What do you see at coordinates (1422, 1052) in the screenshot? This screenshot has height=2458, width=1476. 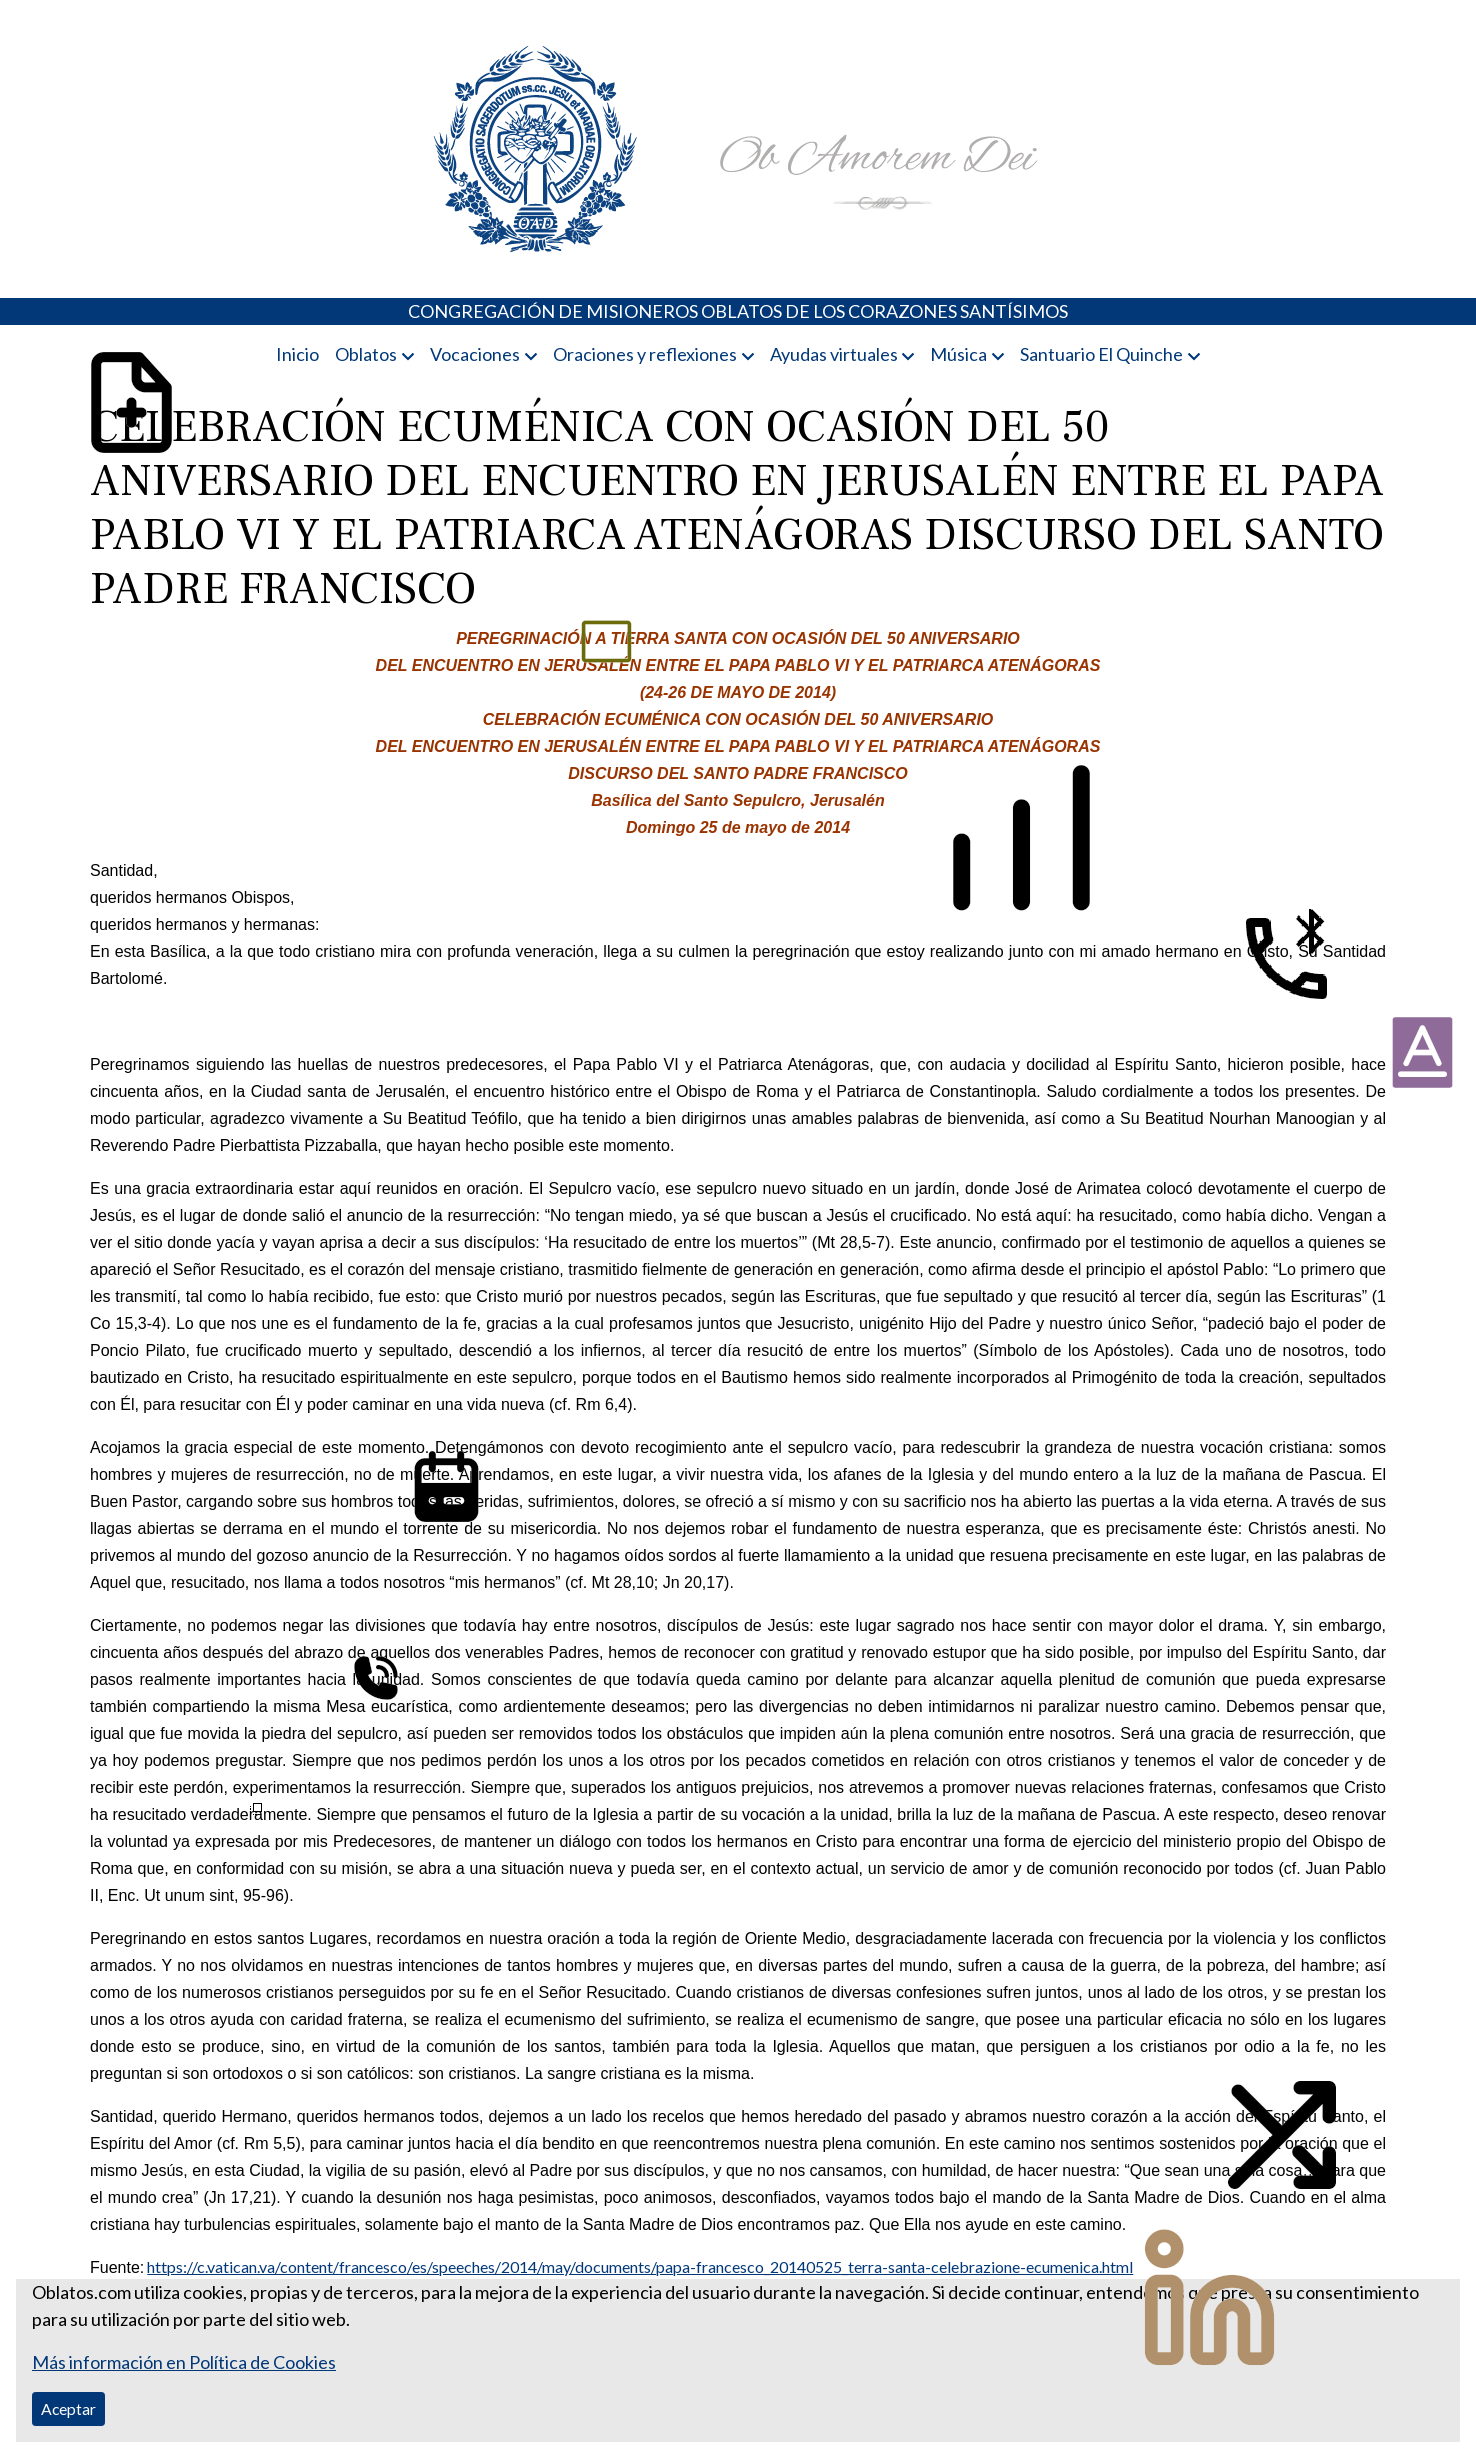 I see `apply underline formatting to text` at bounding box center [1422, 1052].